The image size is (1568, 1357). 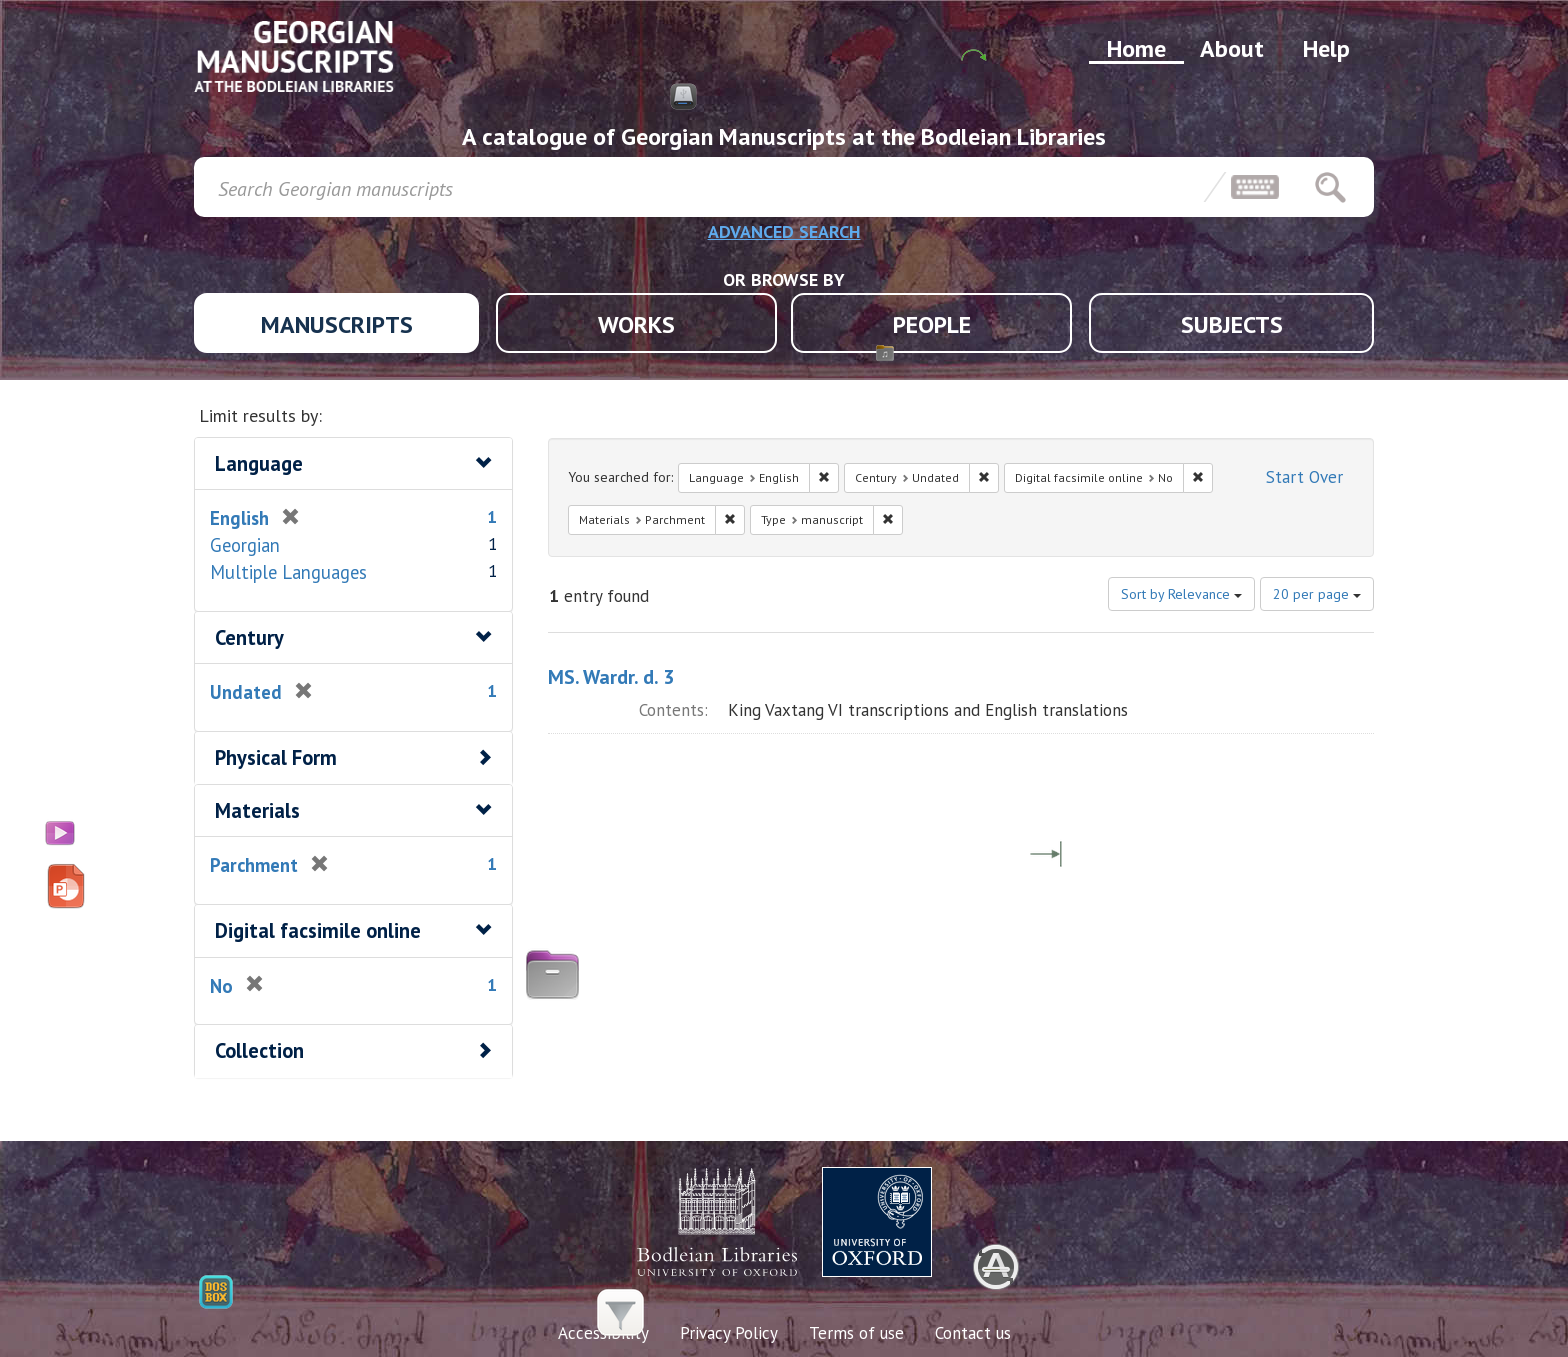 What do you see at coordinates (974, 55) in the screenshot?
I see `redo the last undone action` at bounding box center [974, 55].